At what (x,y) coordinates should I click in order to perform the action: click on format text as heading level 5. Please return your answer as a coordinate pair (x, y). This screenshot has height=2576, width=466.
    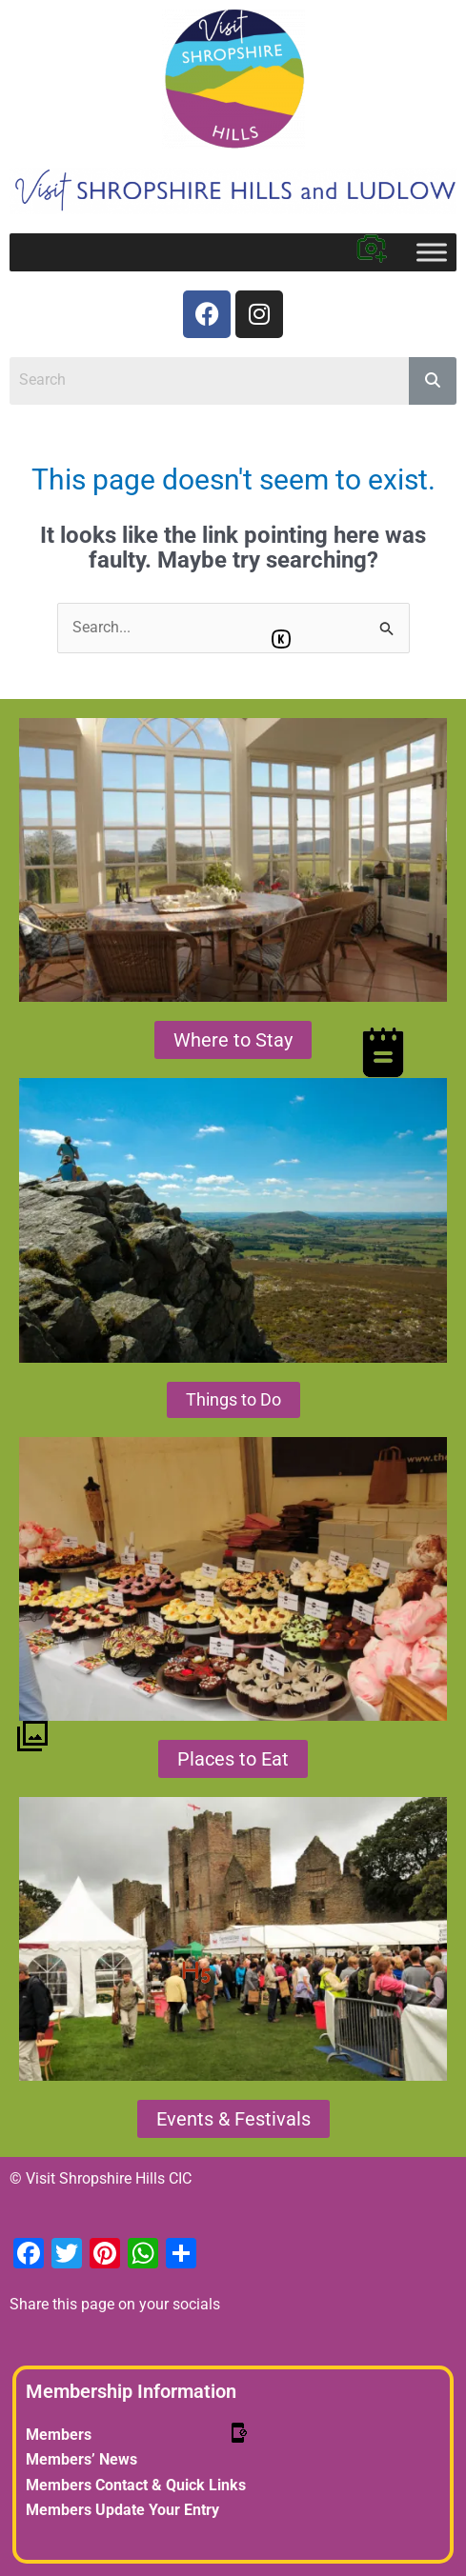
    Looking at the image, I should click on (194, 1971).